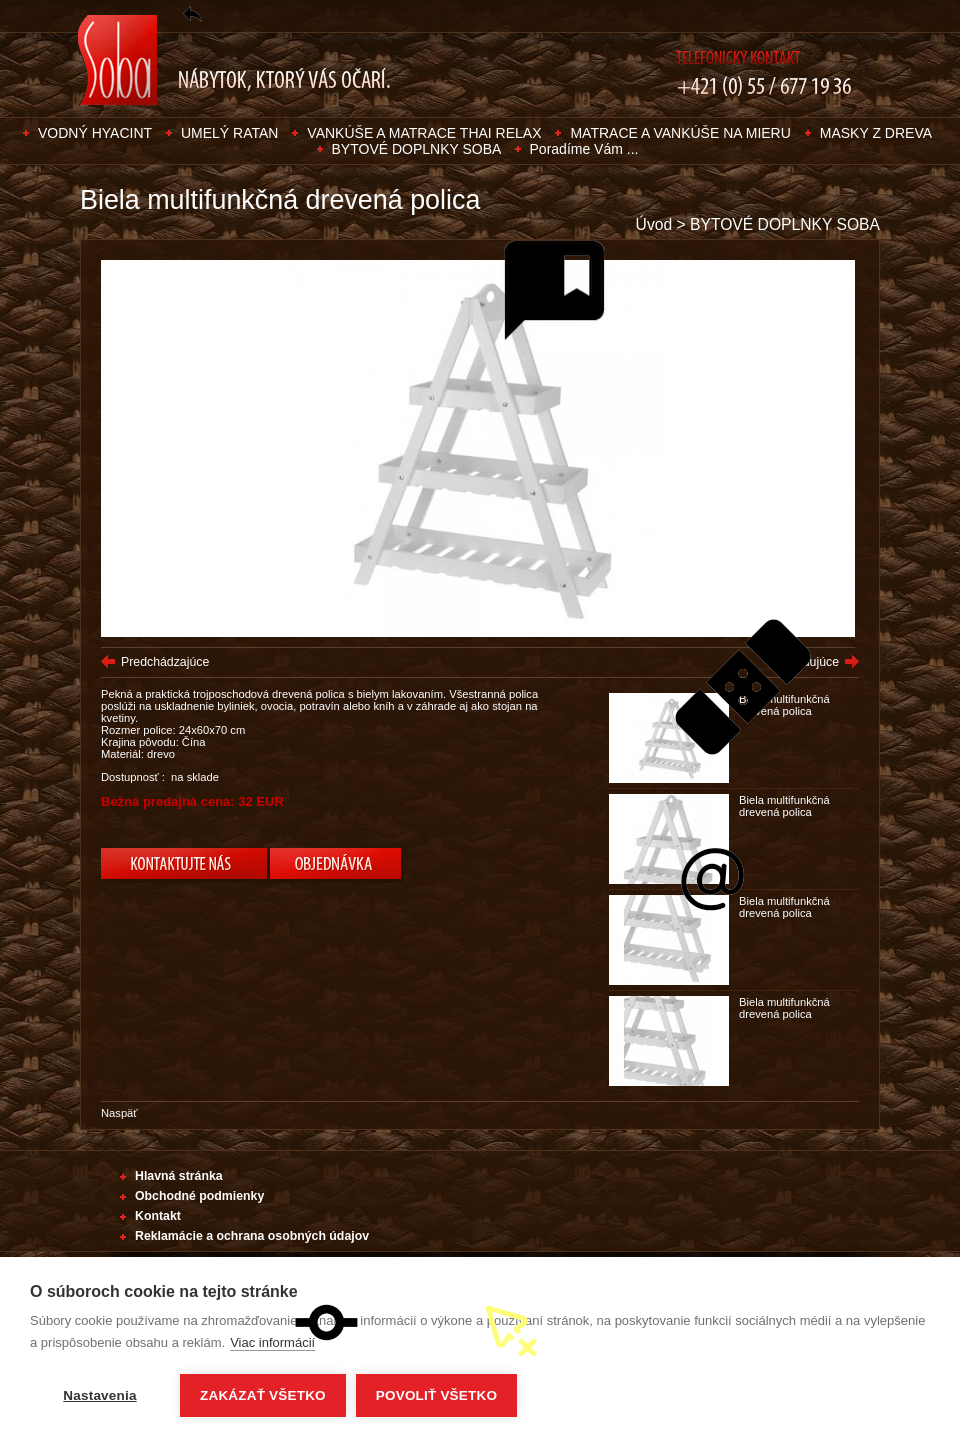 The width and height of the screenshot is (960, 1442). What do you see at coordinates (712, 879) in the screenshot?
I see `mention a user in a post or comment` at bounding box center [712, 879].